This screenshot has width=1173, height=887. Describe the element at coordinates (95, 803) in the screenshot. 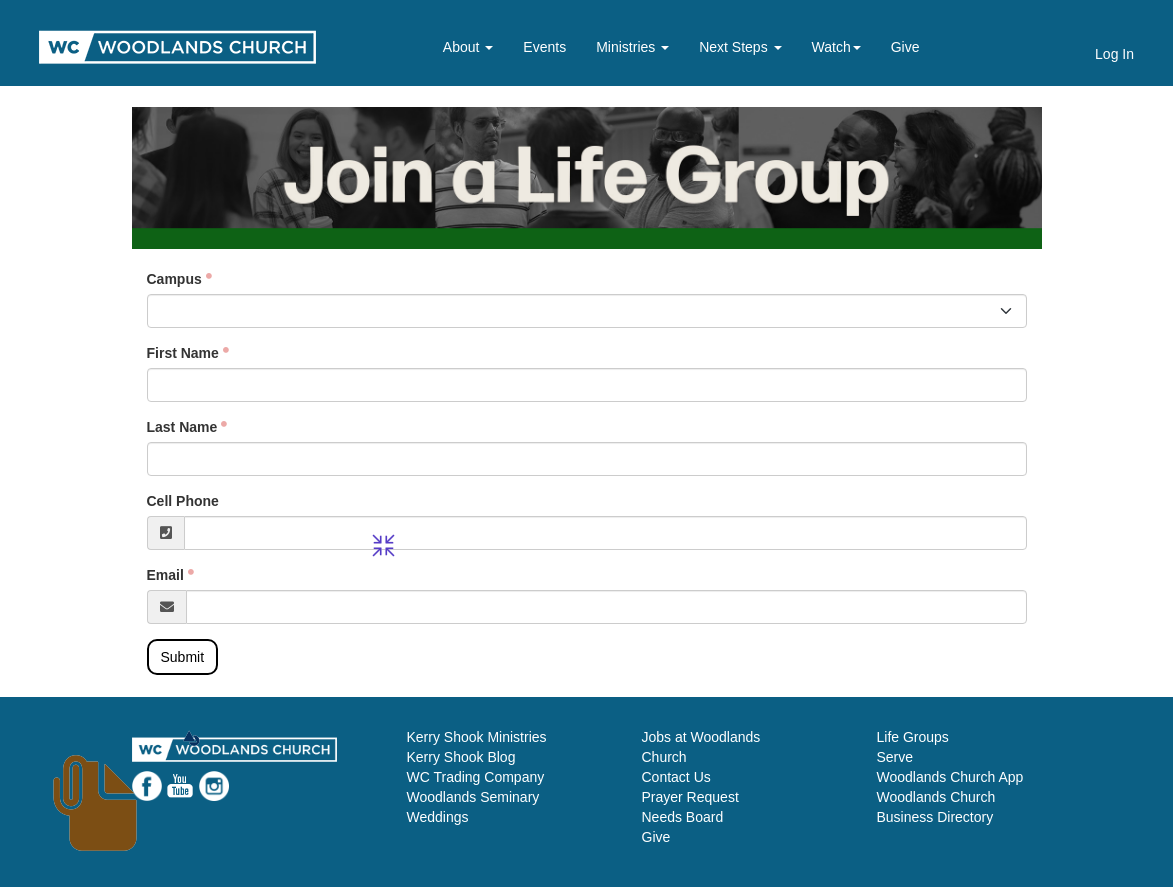

I see `attach a file or document` at that location.